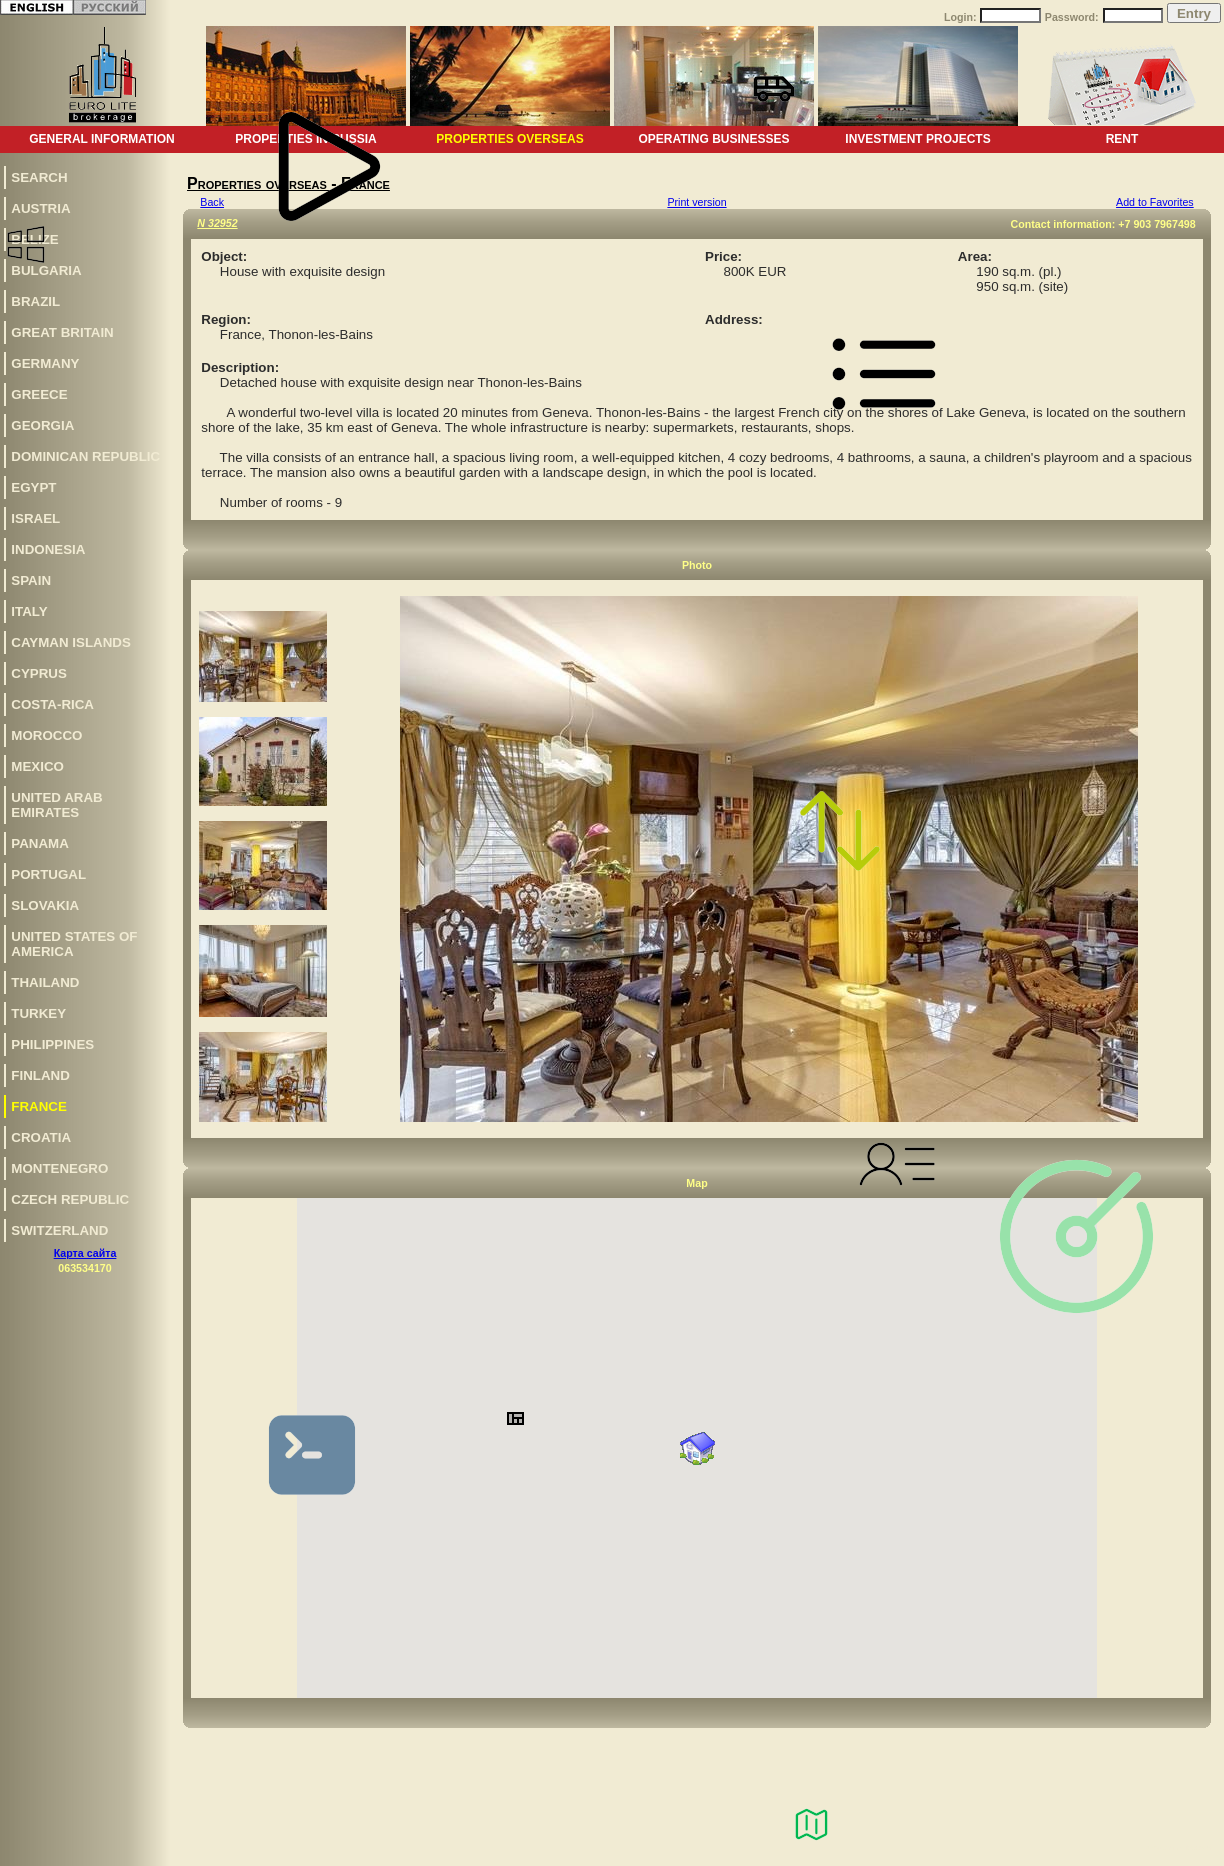 Image resolution: width=1224 pixels, height=1866 pixels. What do you see at coordinates (840, 831) in the screenshot?
I see `sort items in ascending or descending order` at bounding box center [840, 831].